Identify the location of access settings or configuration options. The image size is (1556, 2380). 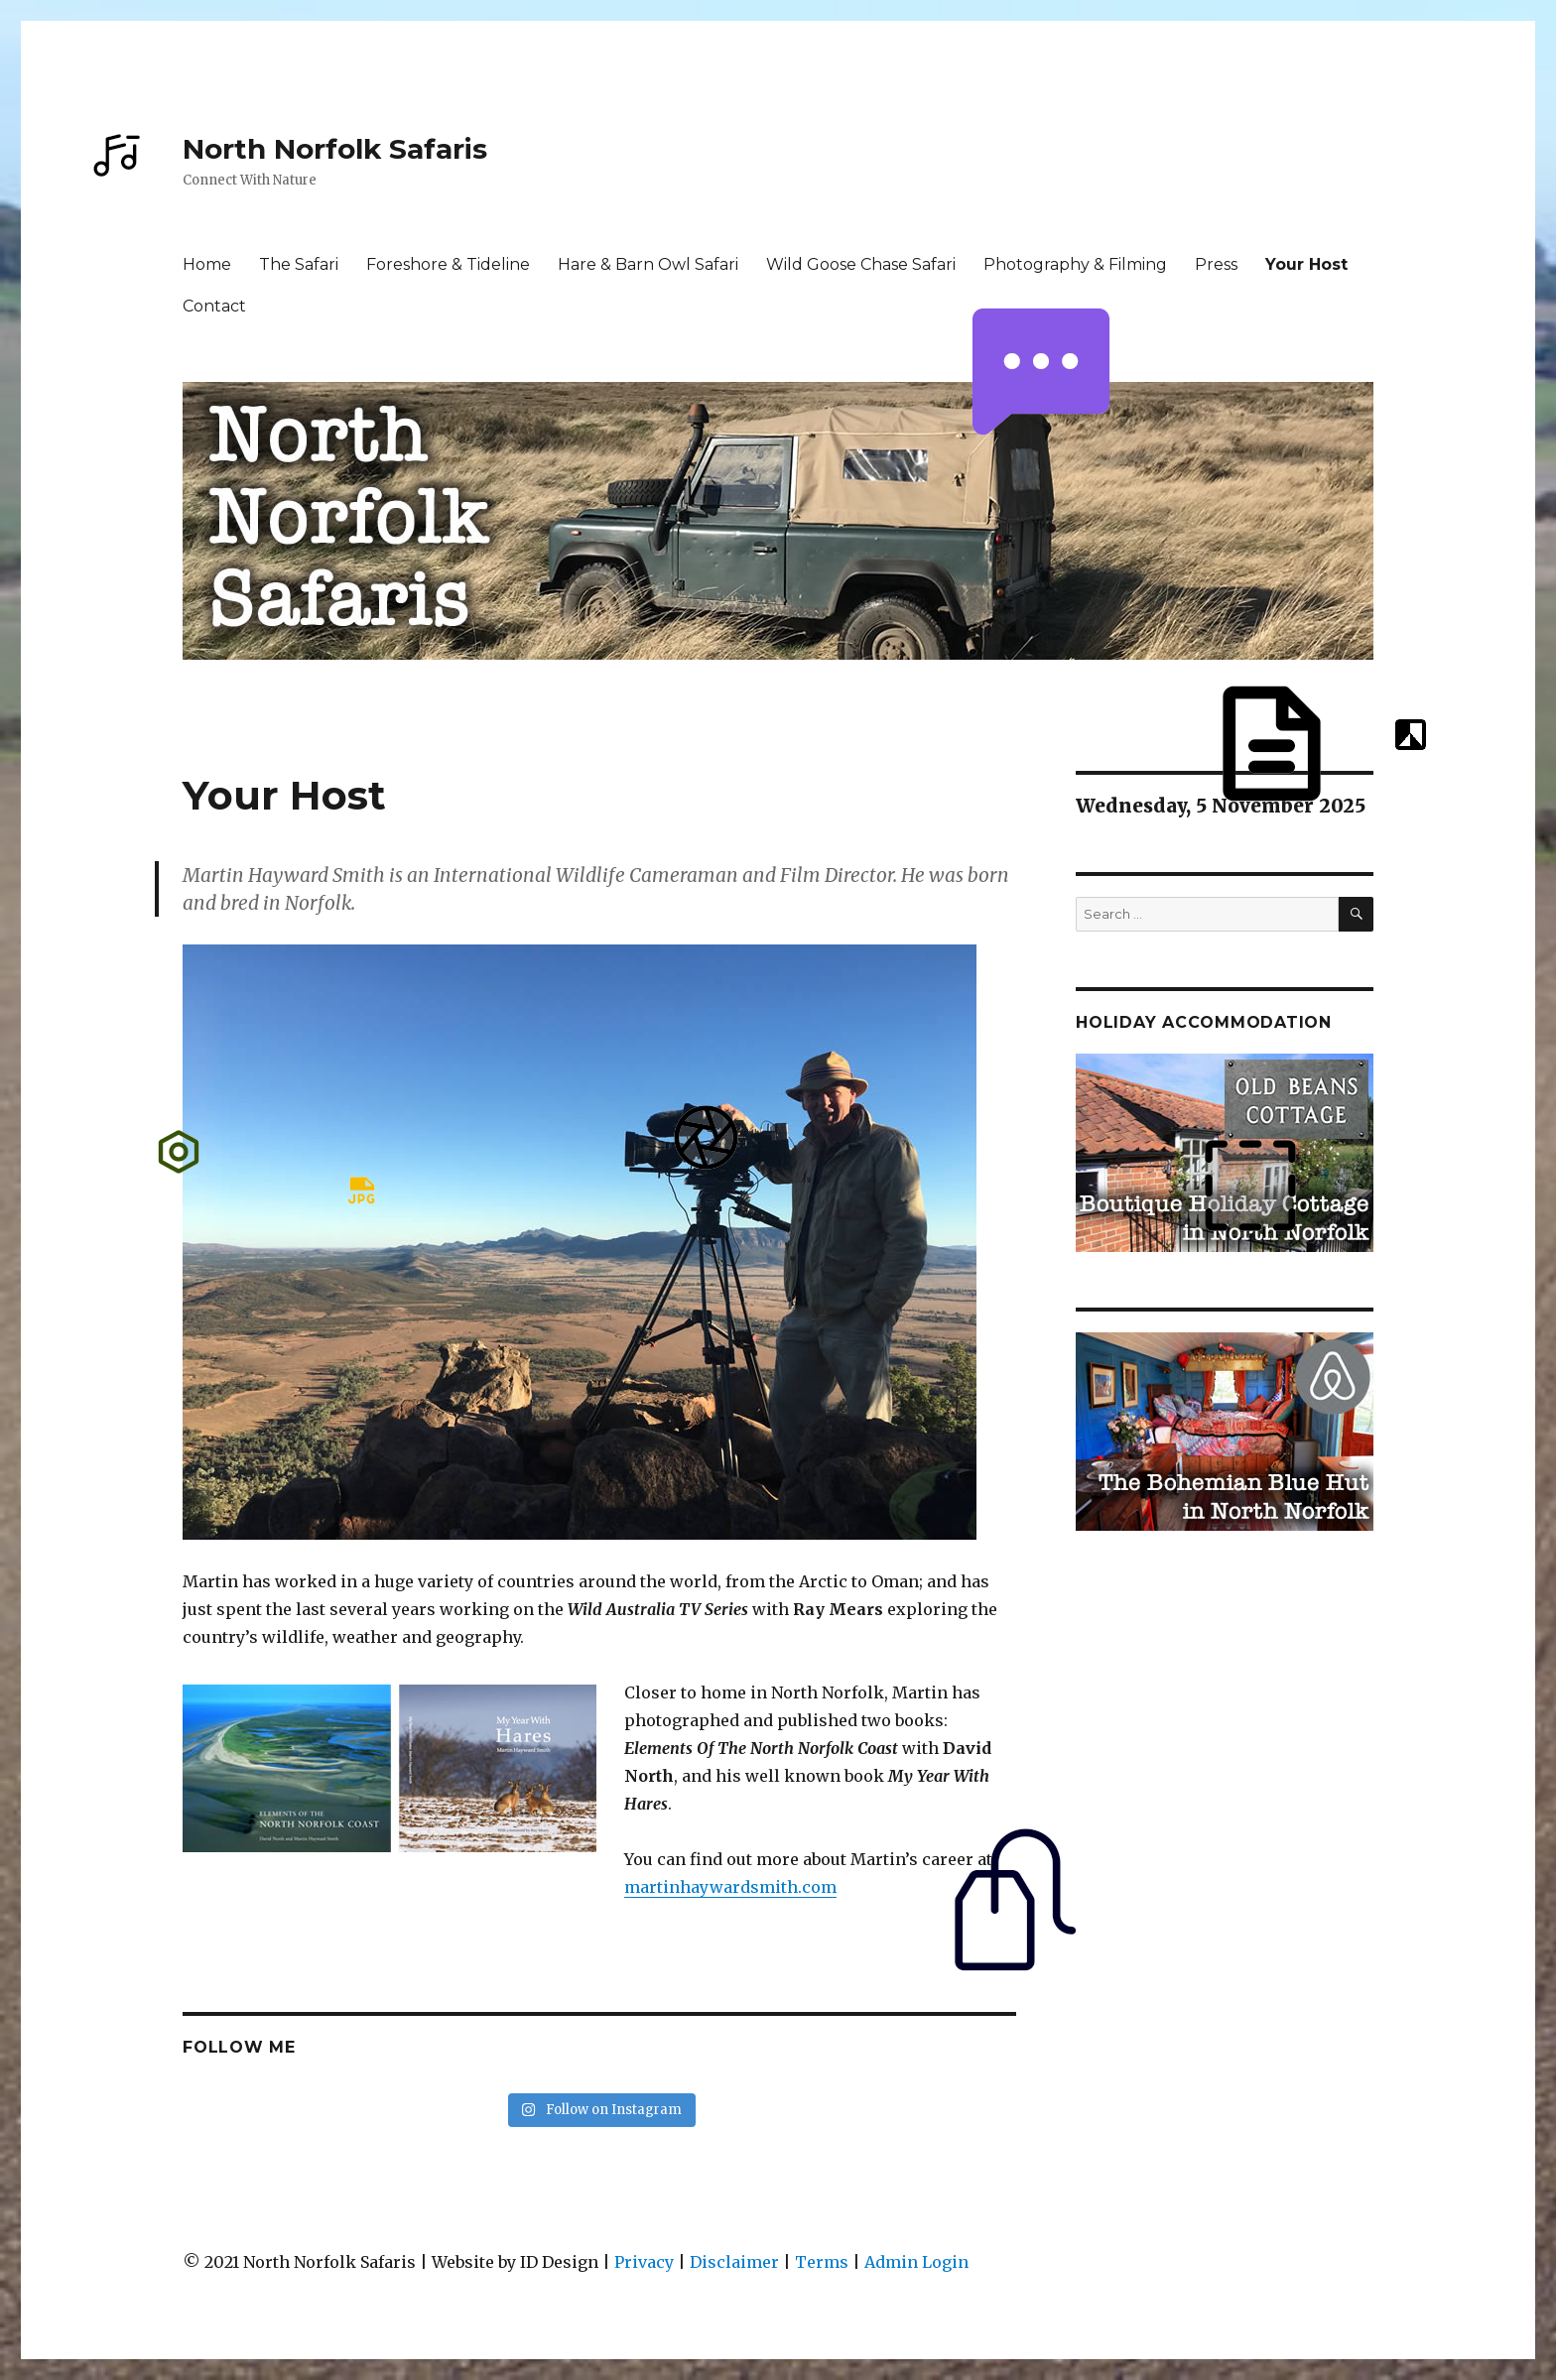
(179, 1152).